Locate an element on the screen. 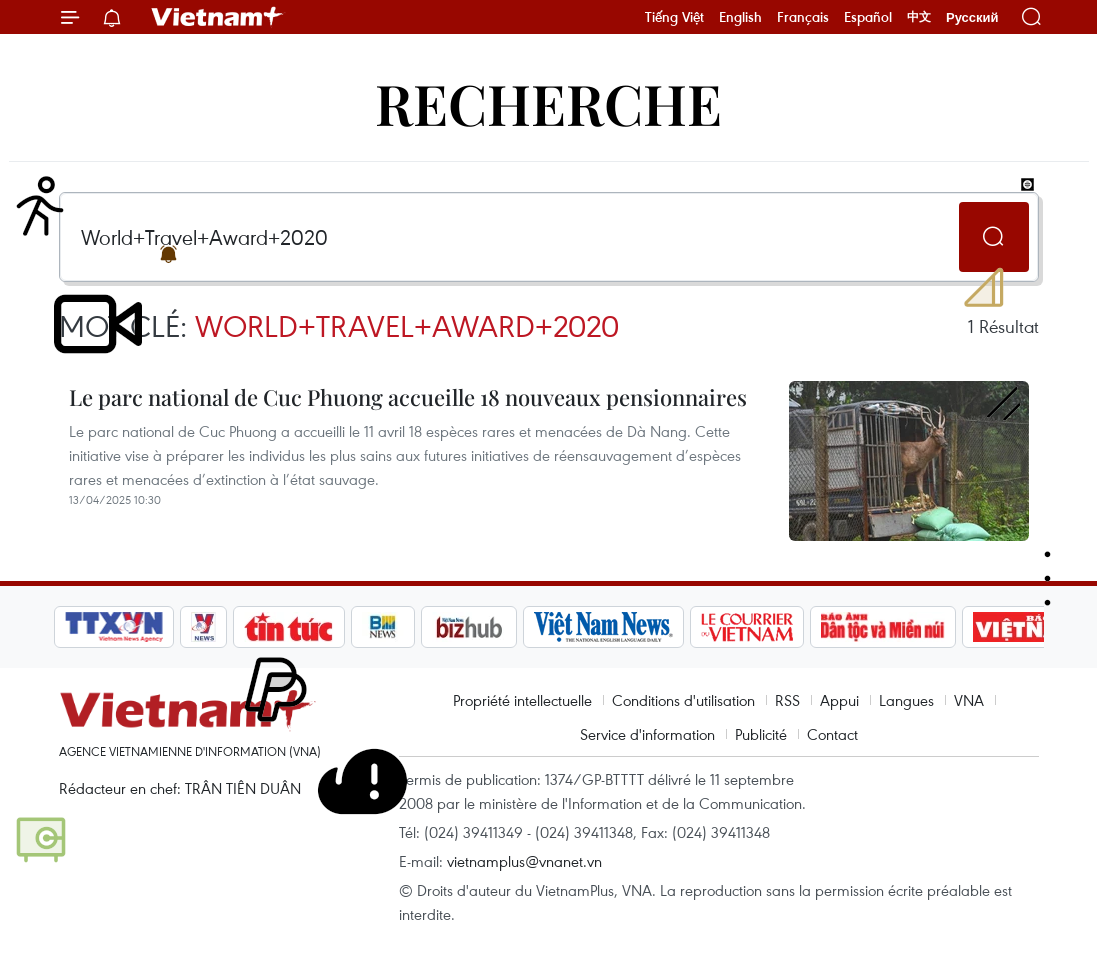  indicates strong cellular network signal is located at coordinates (987, 289).